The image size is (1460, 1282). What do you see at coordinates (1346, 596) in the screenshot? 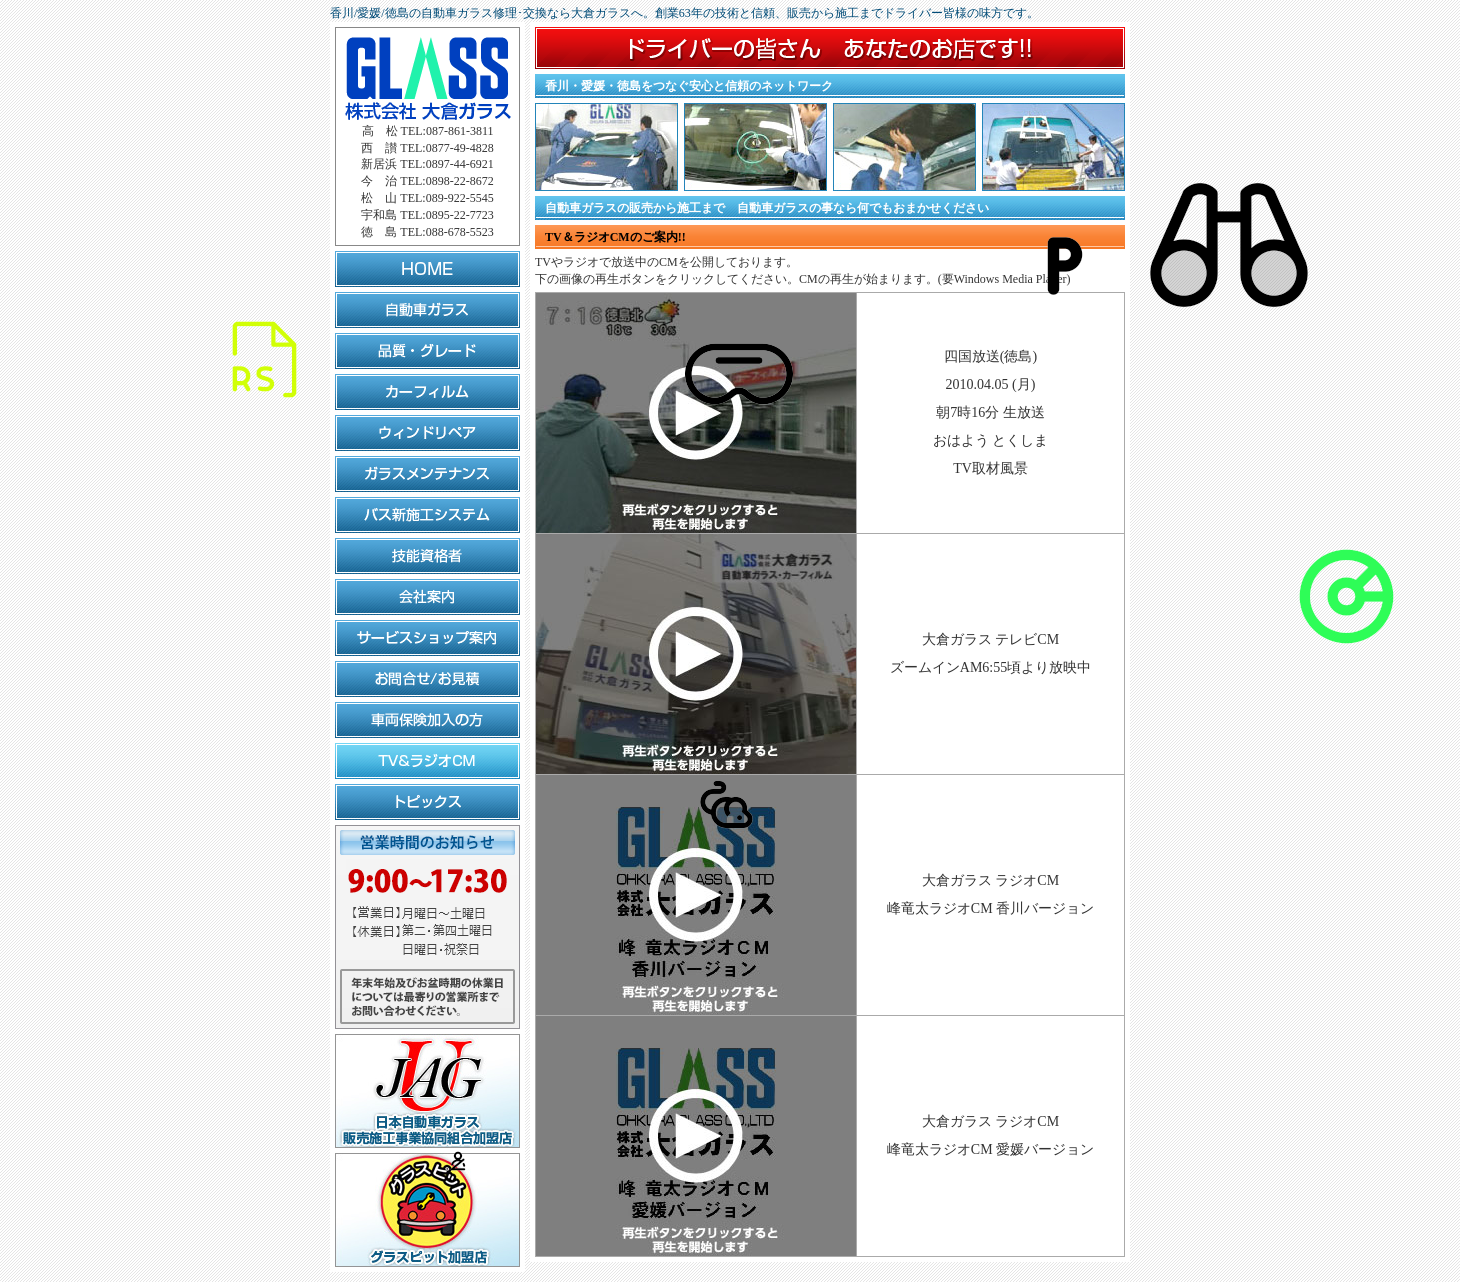
I see `play or access music library` at bounding box center [1346, 596].